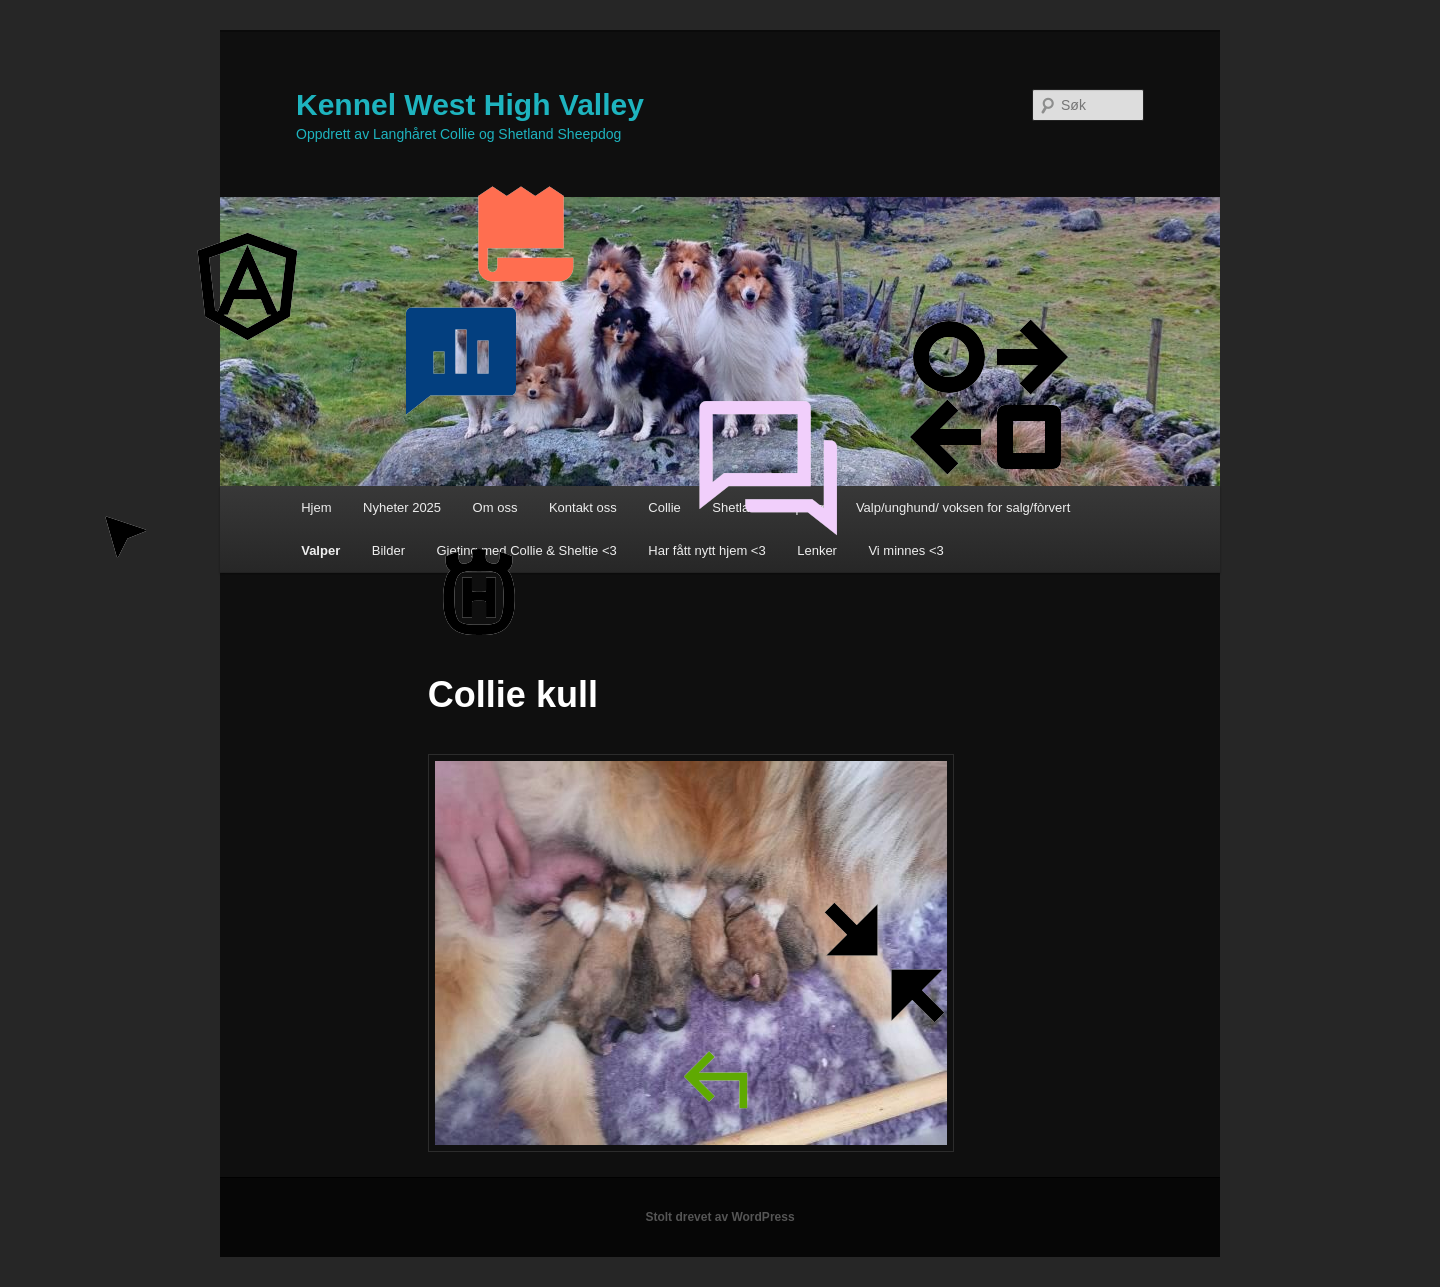 The height and width of the screenshot is (1287, 1440). What do you see at coordinates (521, 234) in the screenshot?
I see `view purchase receipt or transaction history` at bounding box center [521, 234].